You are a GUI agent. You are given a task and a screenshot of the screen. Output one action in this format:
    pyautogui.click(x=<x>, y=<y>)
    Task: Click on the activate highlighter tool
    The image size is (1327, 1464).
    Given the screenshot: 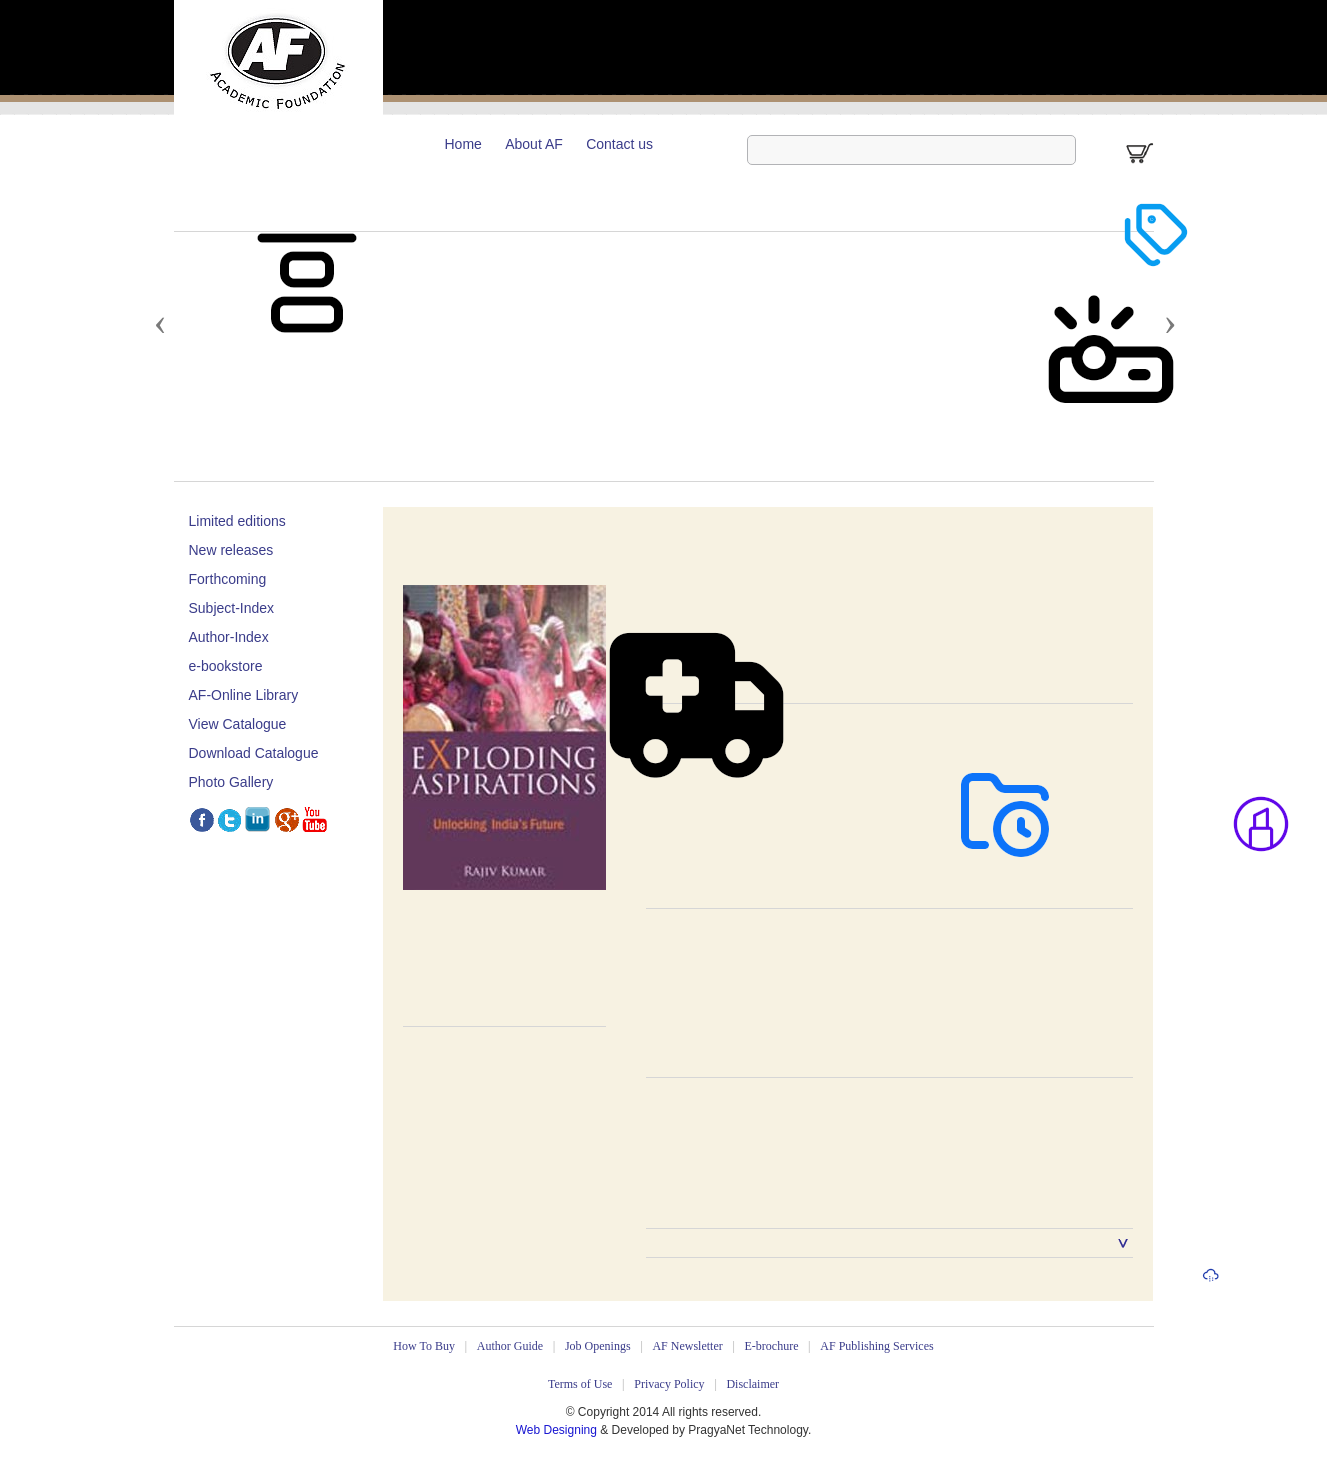 What is the action you would take?
    pyautogui.click(x=1261, y=824)
    